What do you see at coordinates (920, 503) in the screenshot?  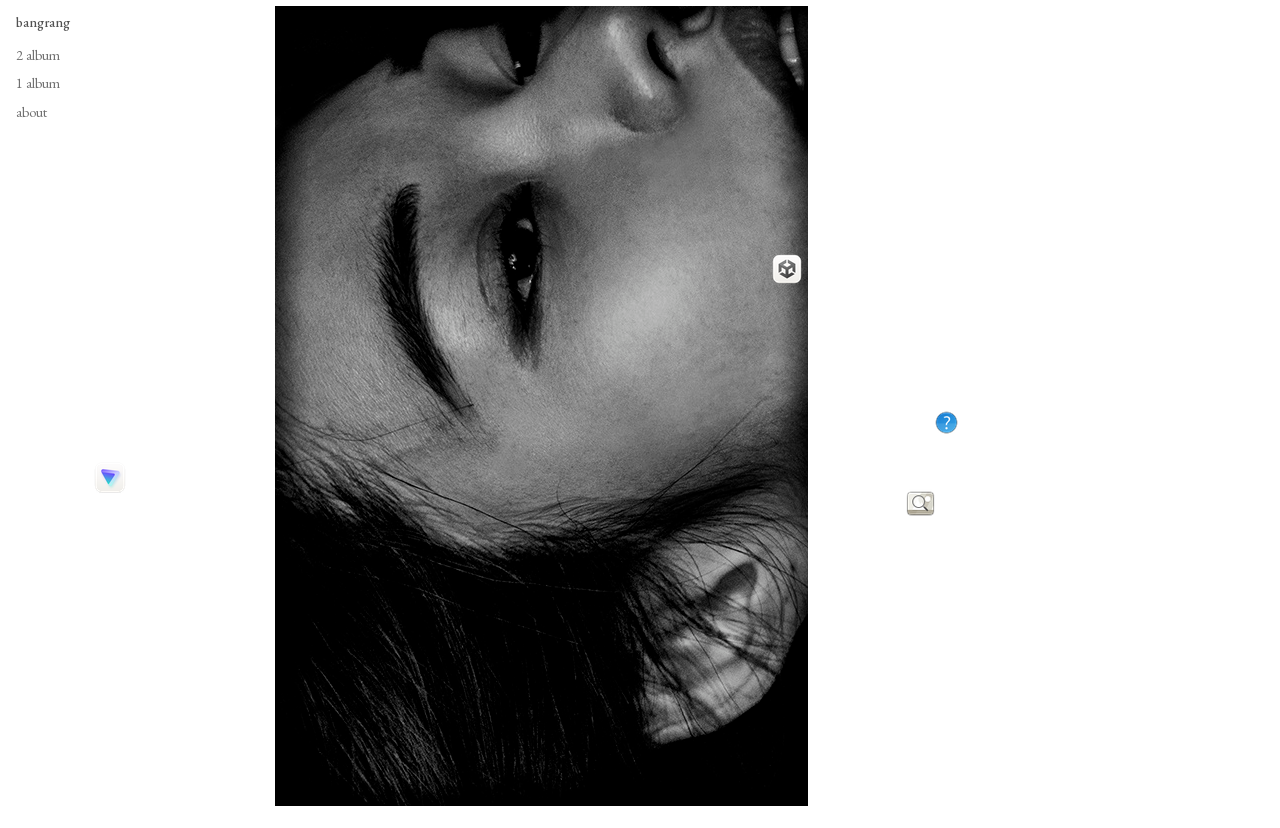 I see `open the image viewer application` at bounding box center [920, 503].